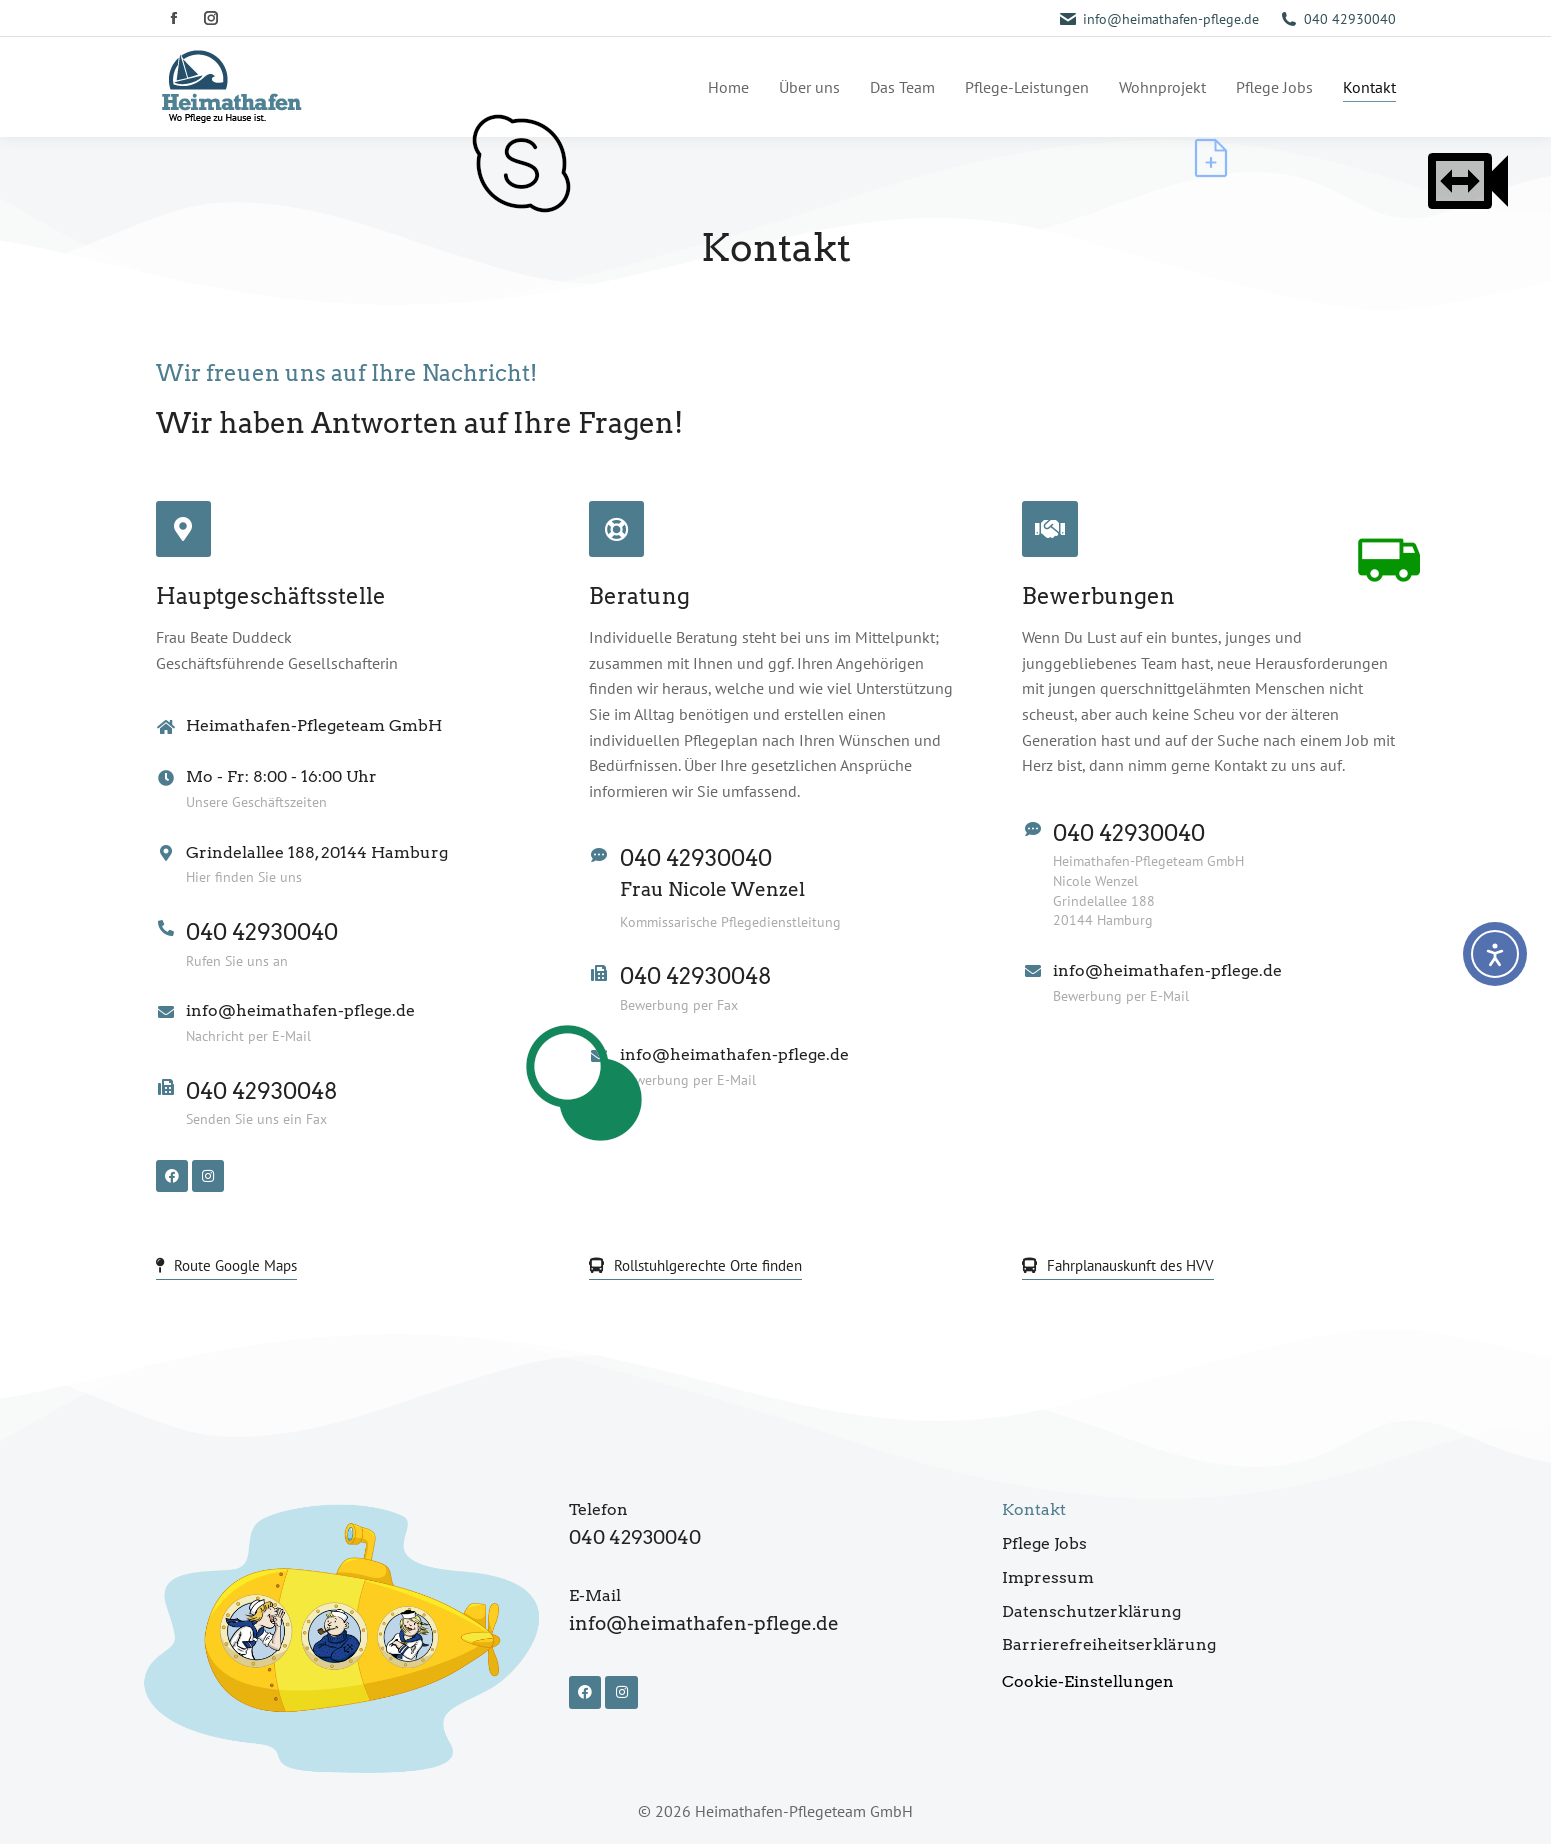 This screenshot has width=1551, height=1844. Describe the element at coordinates (584, 1083) in the screenshot. I see `subtract or remove a layer` at that location.